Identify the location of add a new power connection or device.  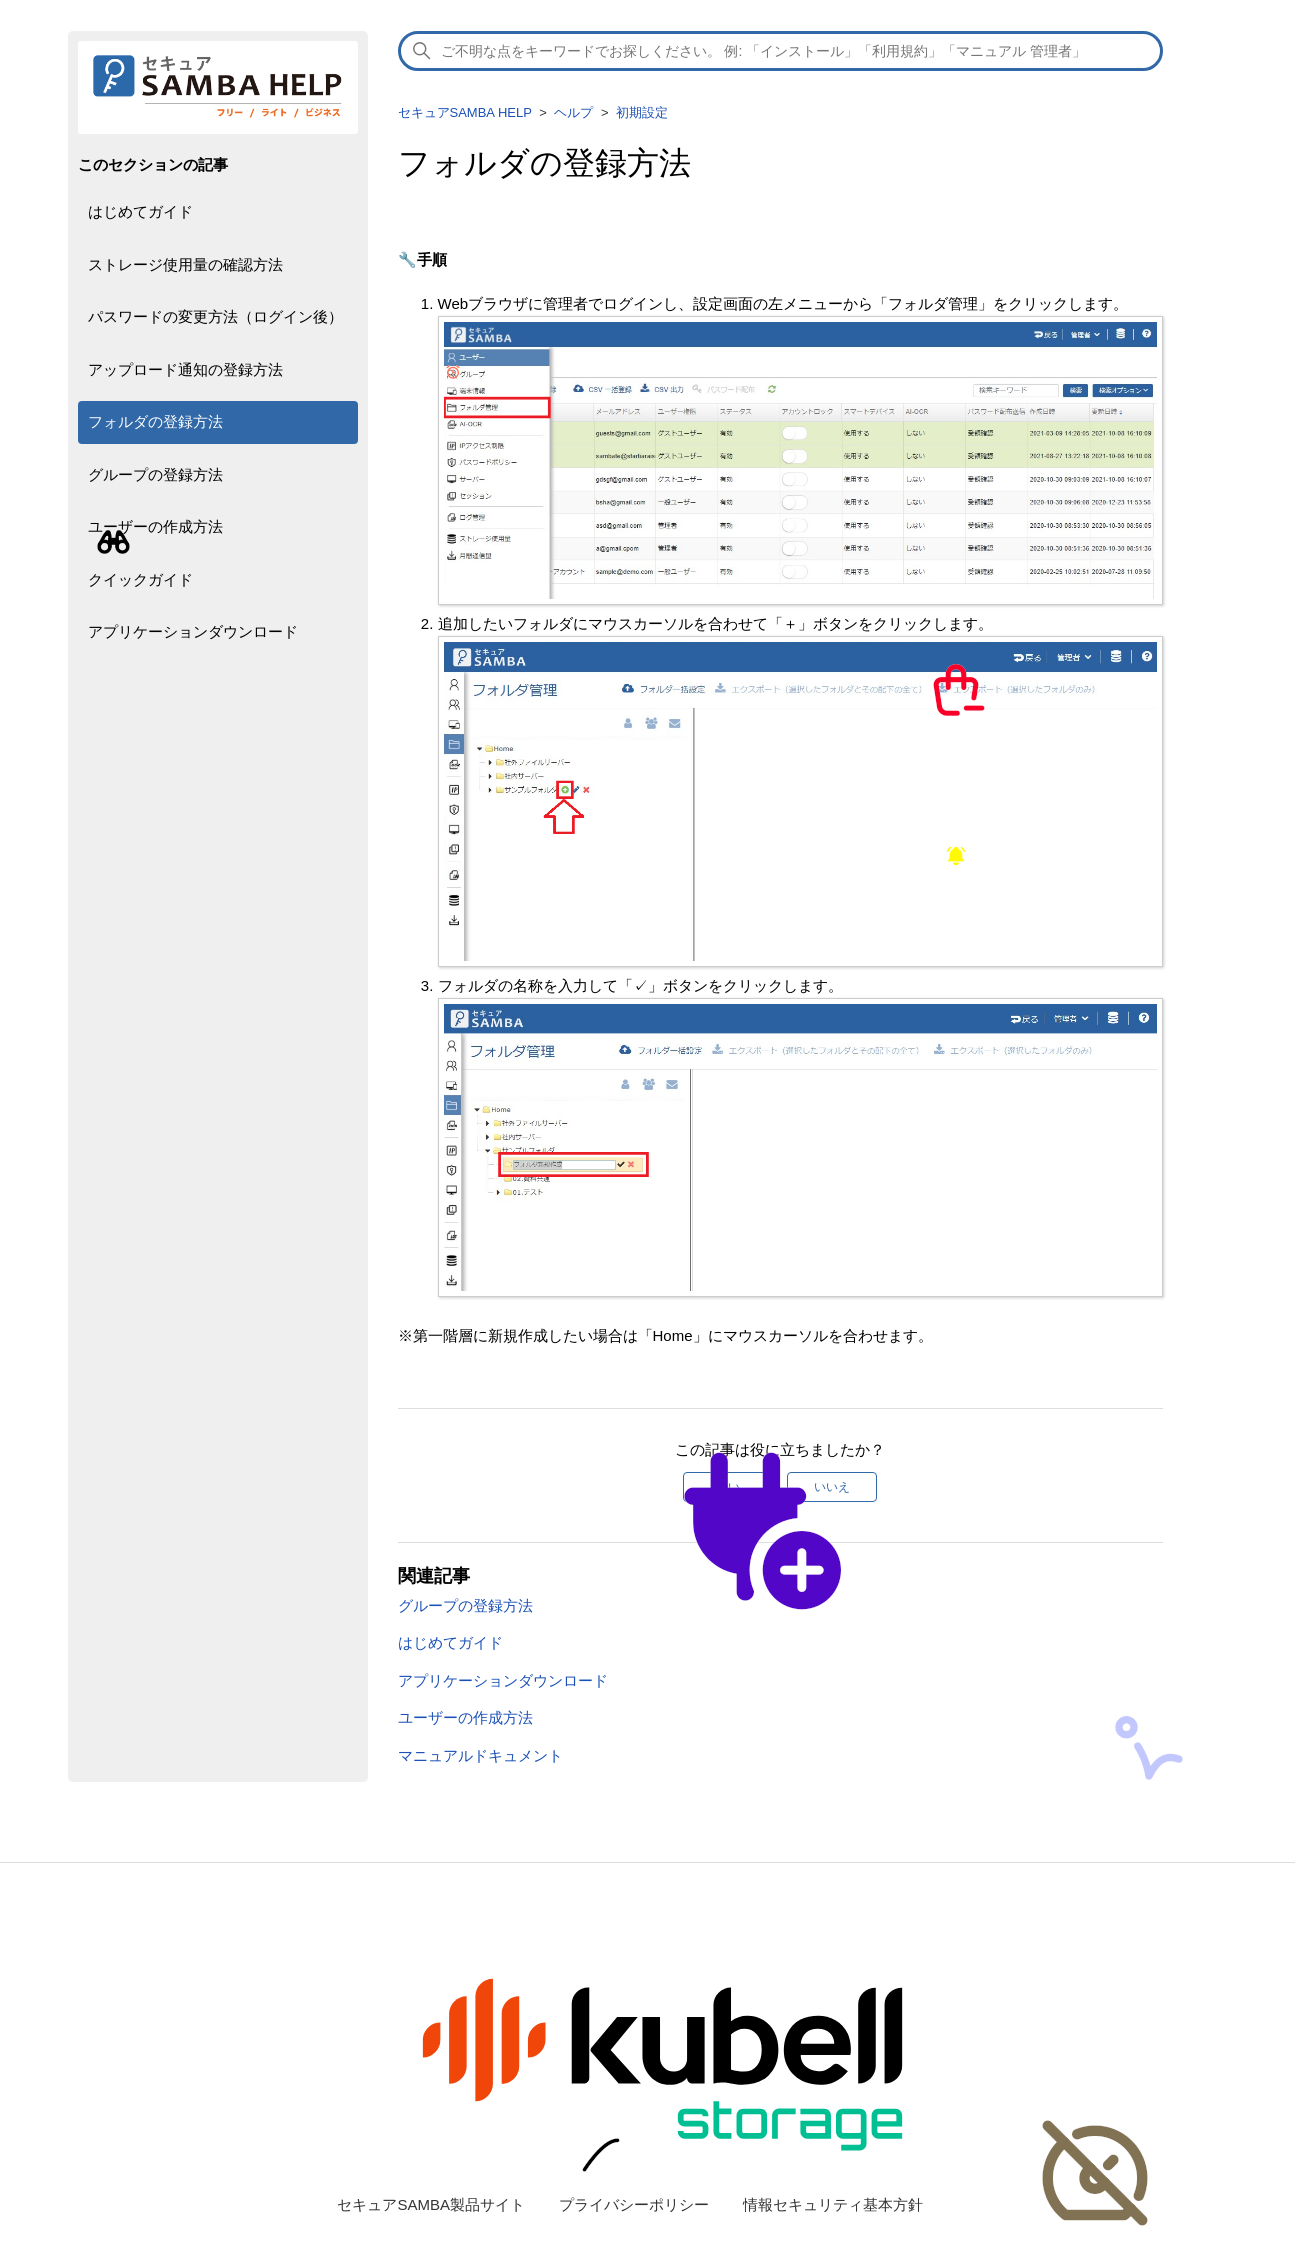
(754, 1531).